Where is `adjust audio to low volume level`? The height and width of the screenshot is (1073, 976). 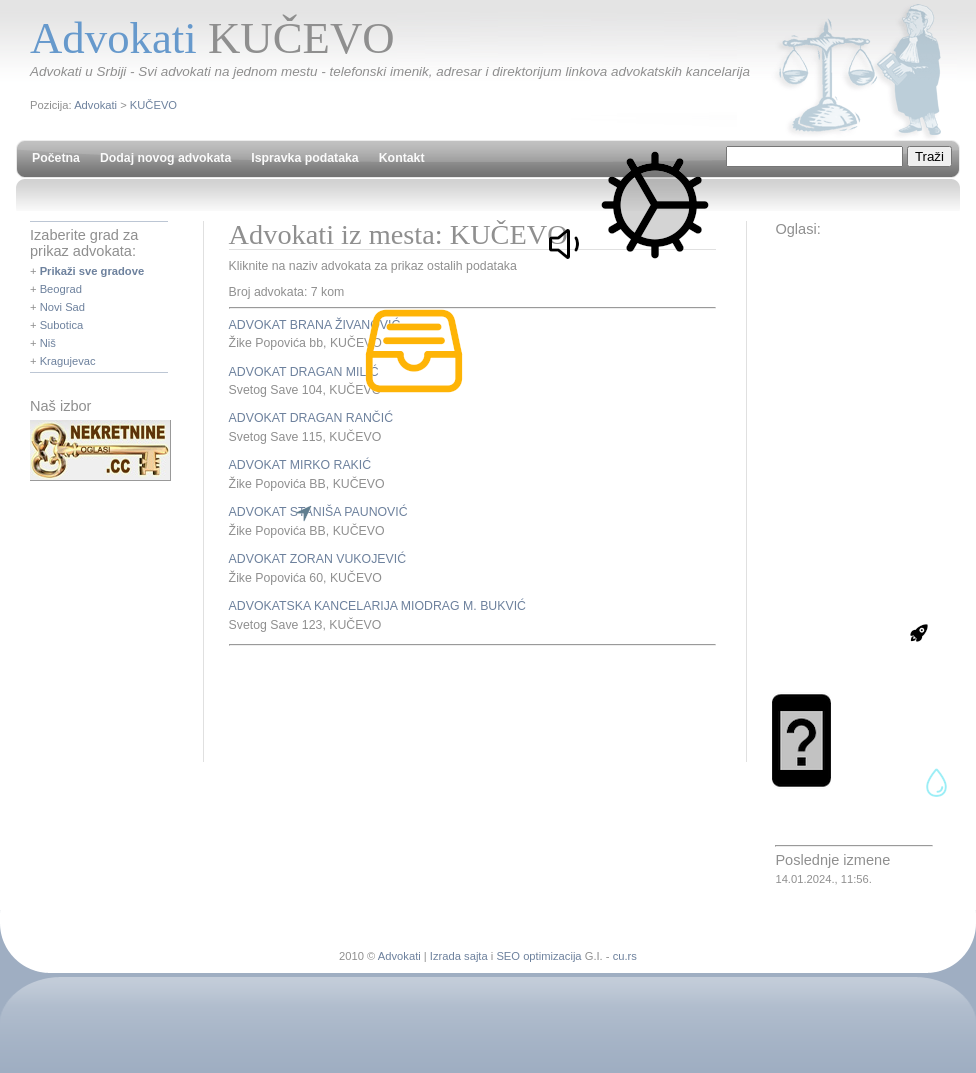 adjust audio to low volume level is located at coordinates (564, 244).